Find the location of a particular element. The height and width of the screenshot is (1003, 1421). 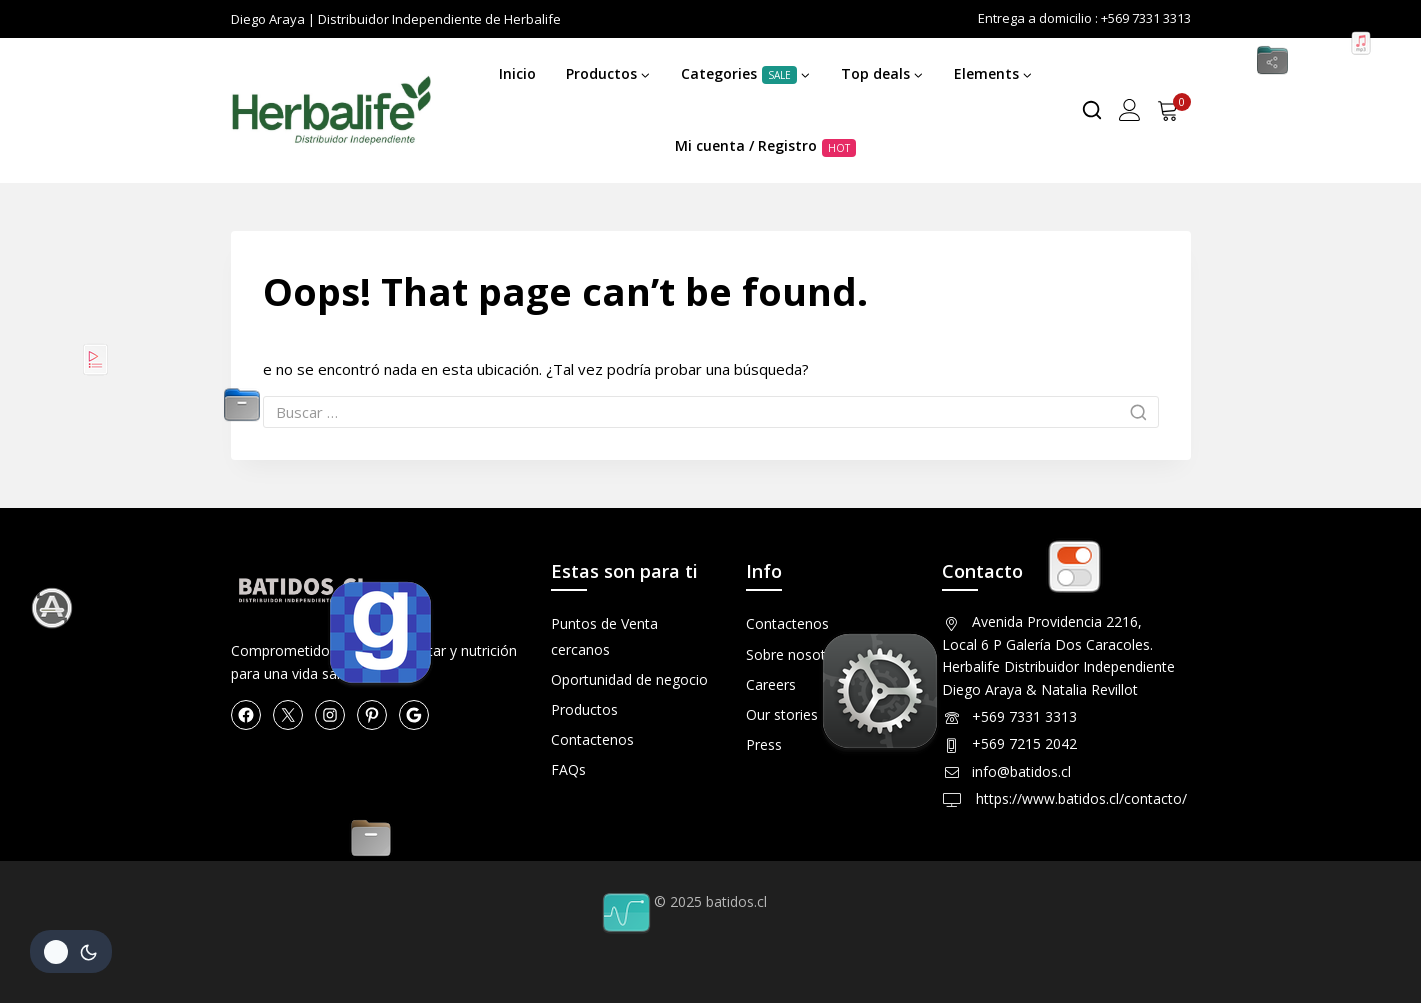

access your public shared folder is located at coordinates (1272, 59).